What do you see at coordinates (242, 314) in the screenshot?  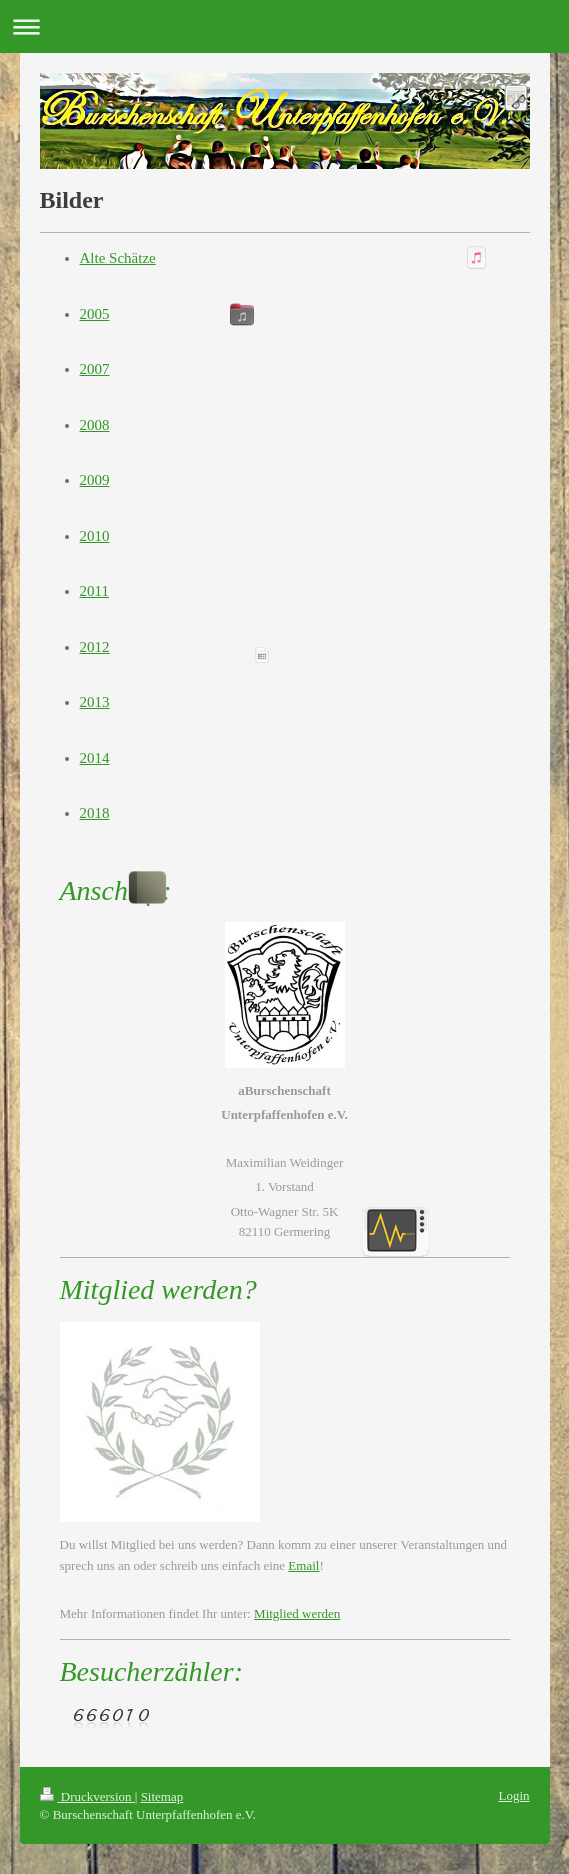 I see `open your music folder` at bounding box center [242, 314].